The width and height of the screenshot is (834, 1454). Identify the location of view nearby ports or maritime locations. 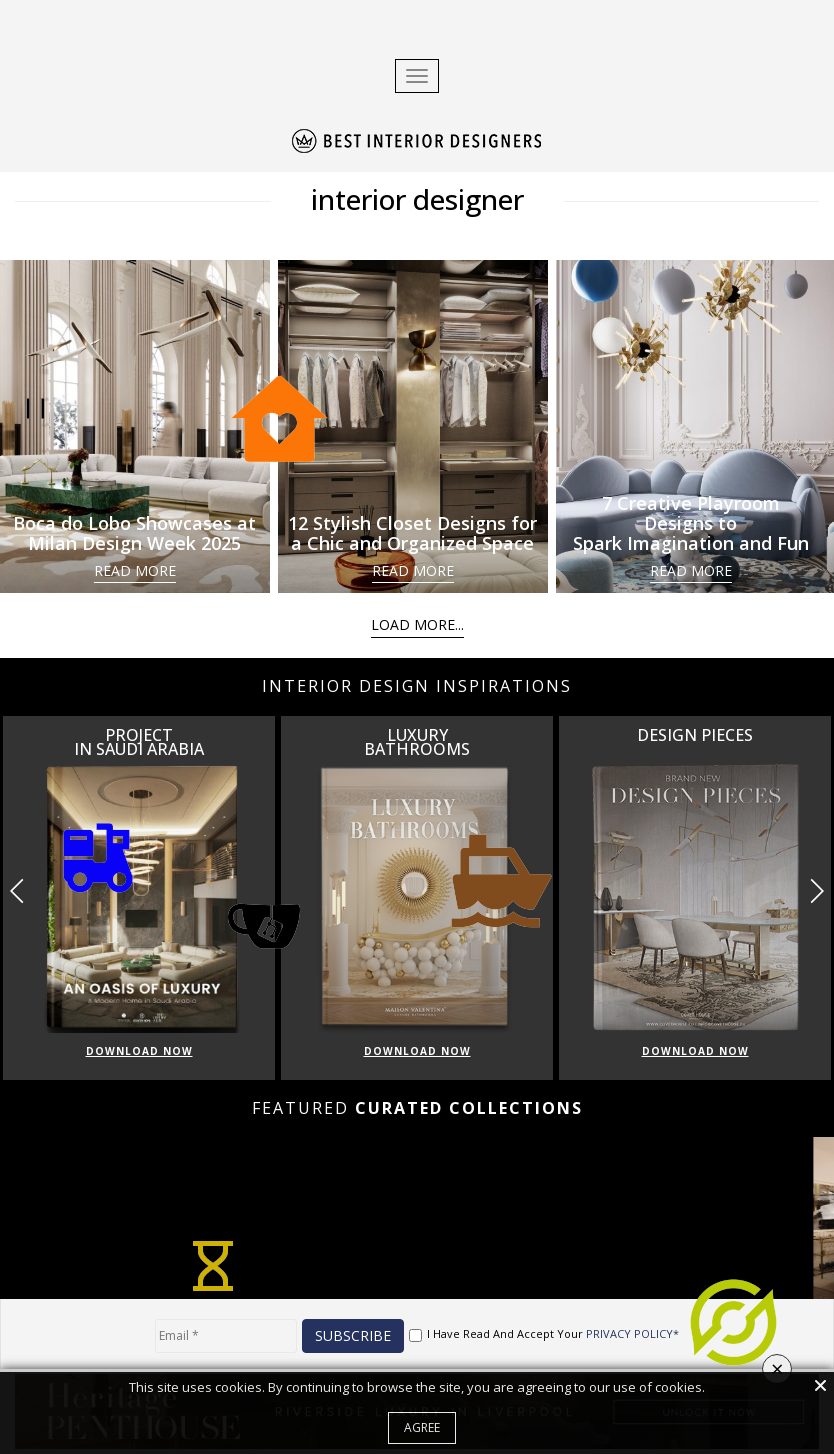
(500, 883).